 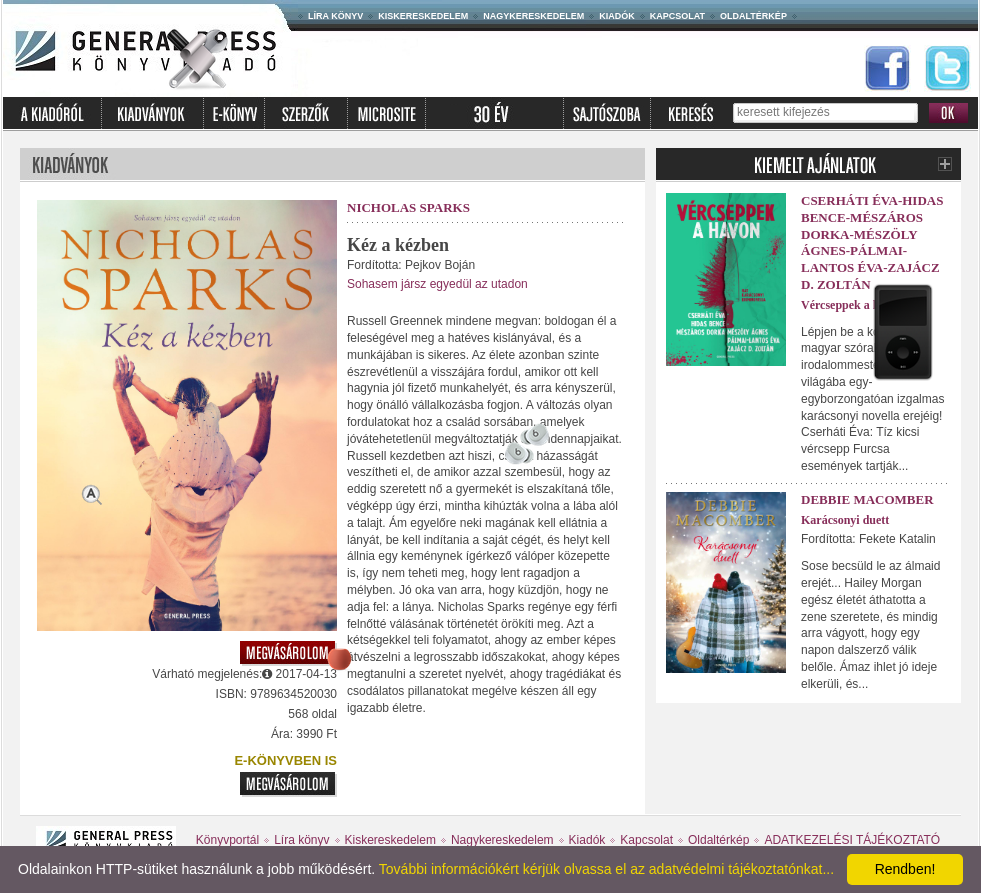 What do you see at coordinates (197, 59) in the screenshot?
I see `open applescript utility for automation settings` at bounding box center [197, 59].